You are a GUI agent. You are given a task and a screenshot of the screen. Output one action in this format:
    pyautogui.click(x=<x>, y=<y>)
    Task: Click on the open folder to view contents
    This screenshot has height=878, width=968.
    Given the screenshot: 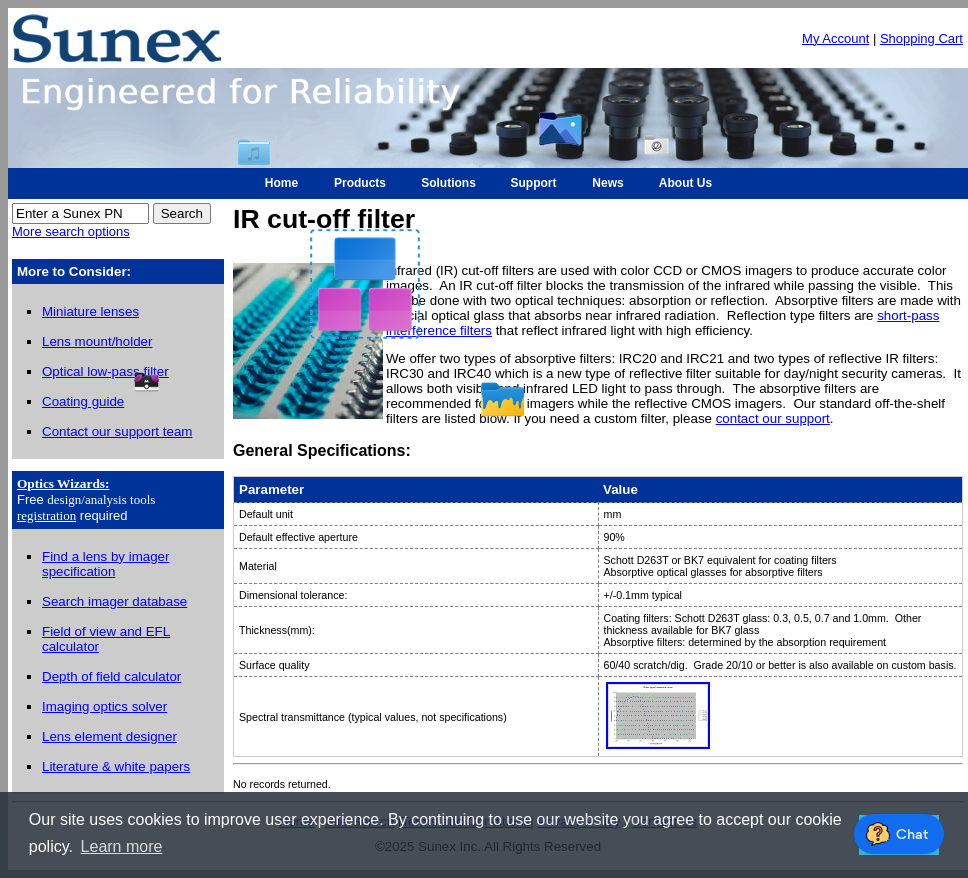 What is the action you would take?
    pyautogui.click(x=502, y=400)
    